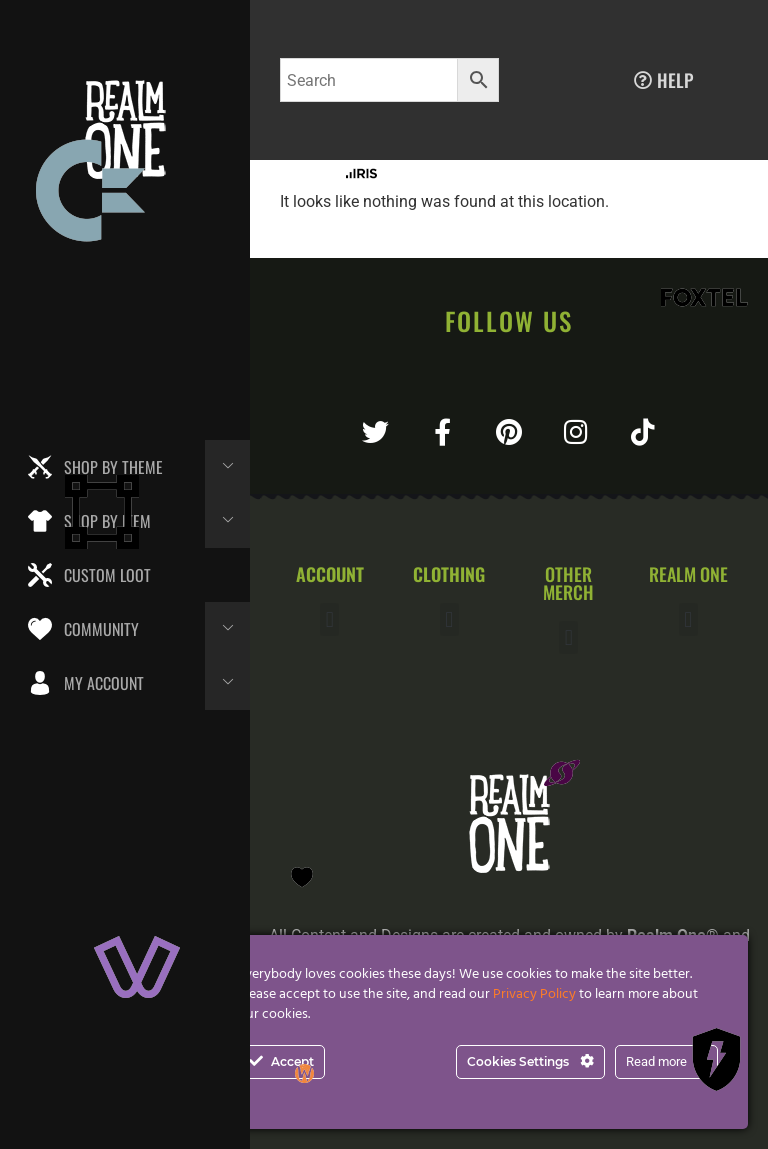 The image size is (768, 1149). Describe the element at coordinates (302, 877) in the screenshot. I see `add to favorites` at that location.